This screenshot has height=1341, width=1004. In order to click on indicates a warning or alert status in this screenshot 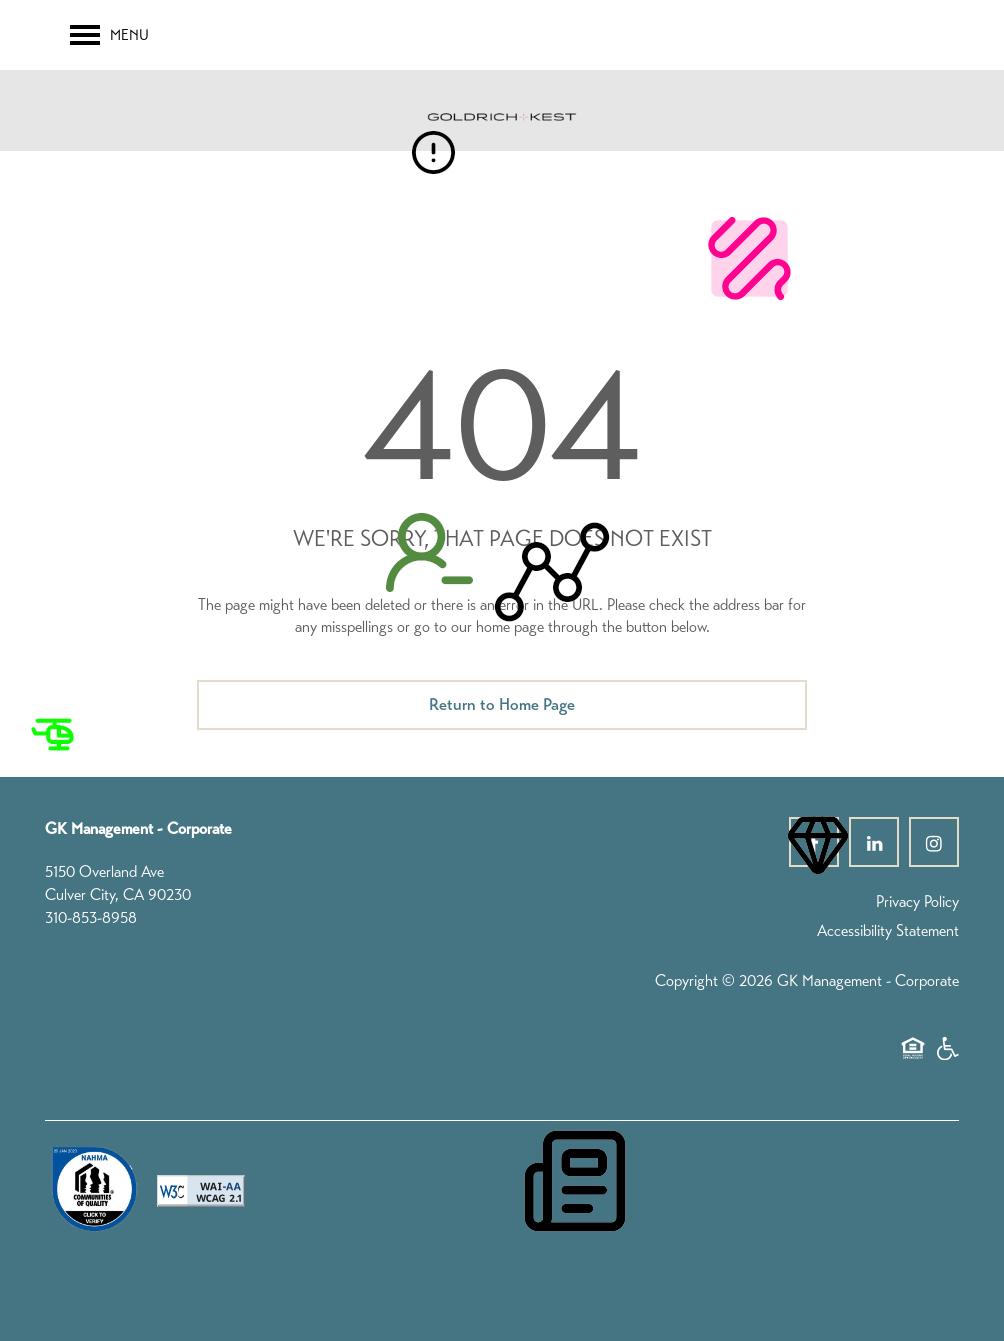, I will do `click(433, 152)`.